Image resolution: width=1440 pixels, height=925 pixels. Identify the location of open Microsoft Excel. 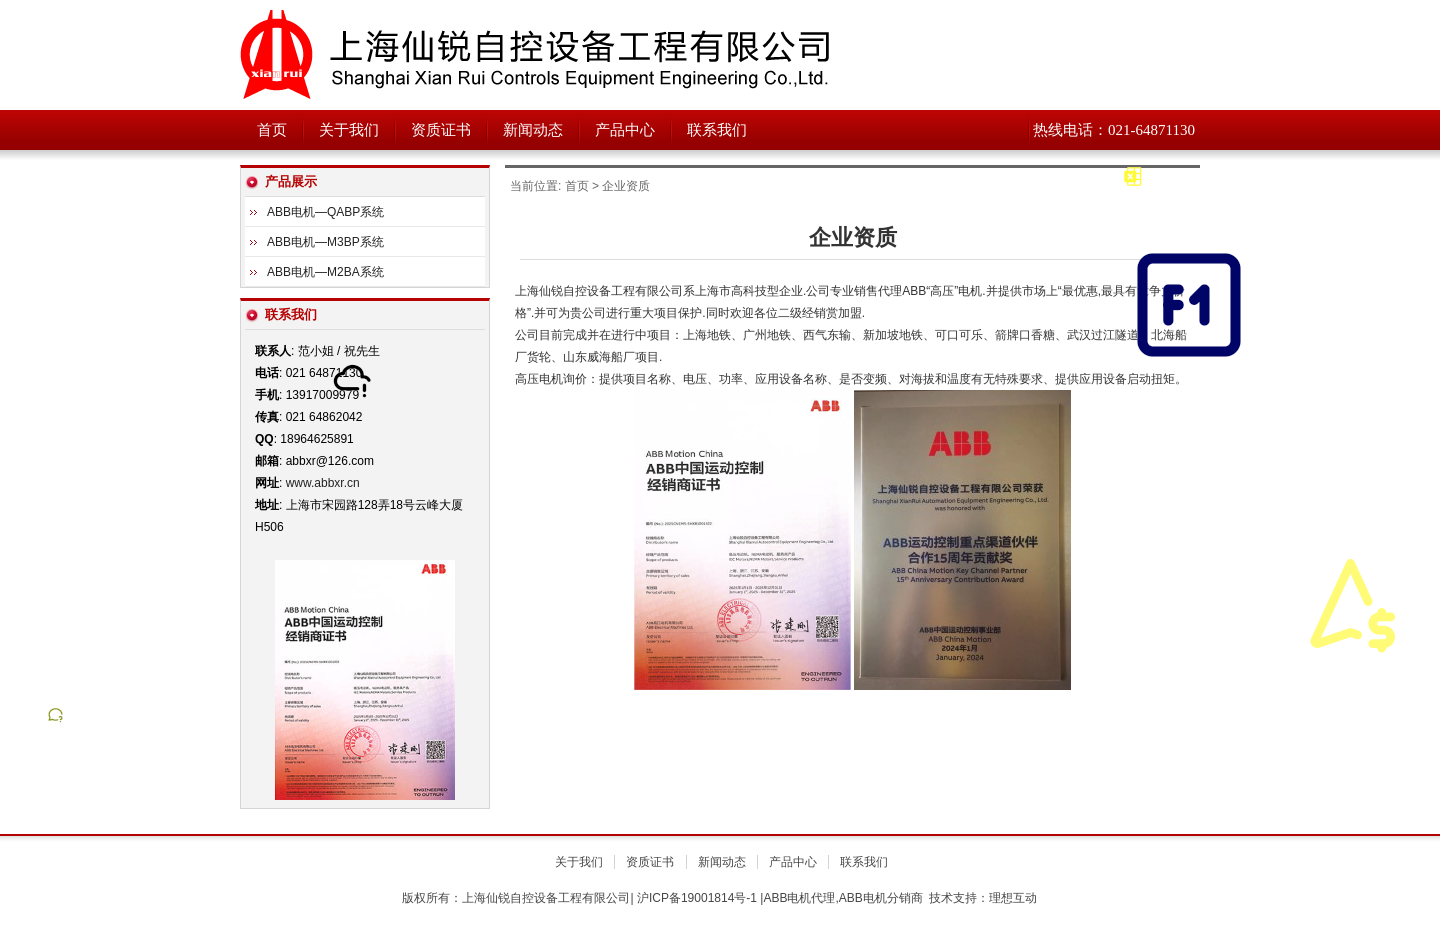
(1133, 176).